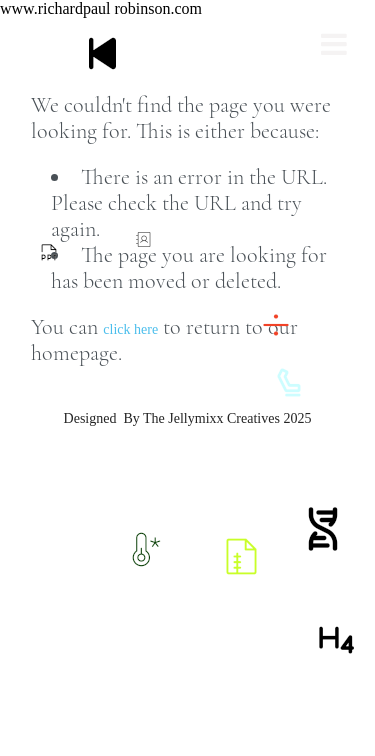 This screenshot has height=756, width=375. I want to click on perform division calculation, so click(276, 325).